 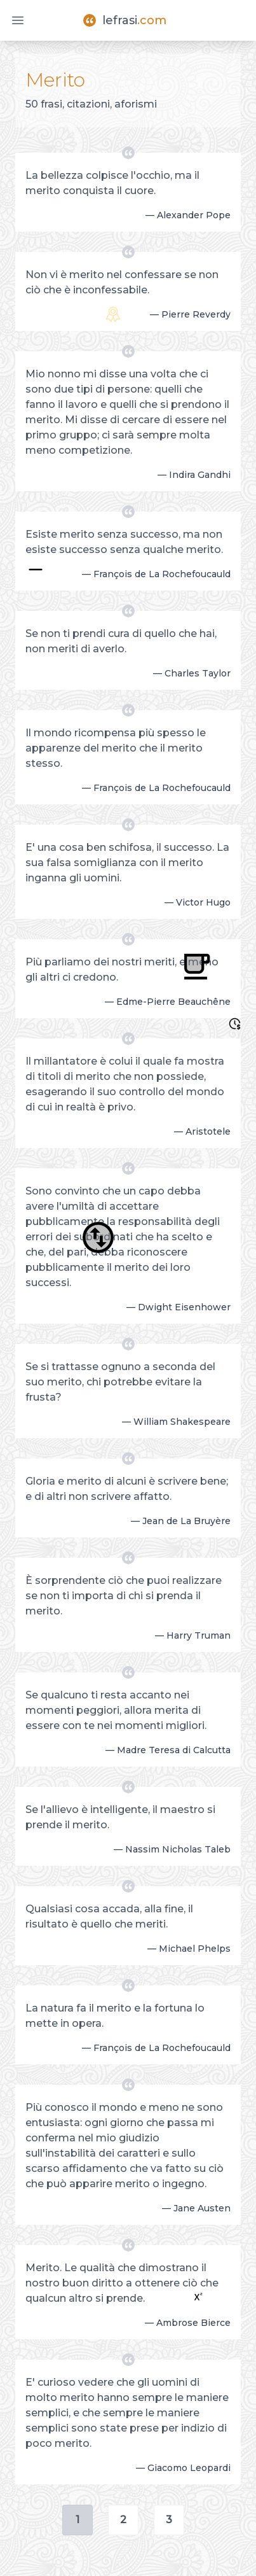 I want to click on insert a horizontal divider line, so click(x=36, y=570).